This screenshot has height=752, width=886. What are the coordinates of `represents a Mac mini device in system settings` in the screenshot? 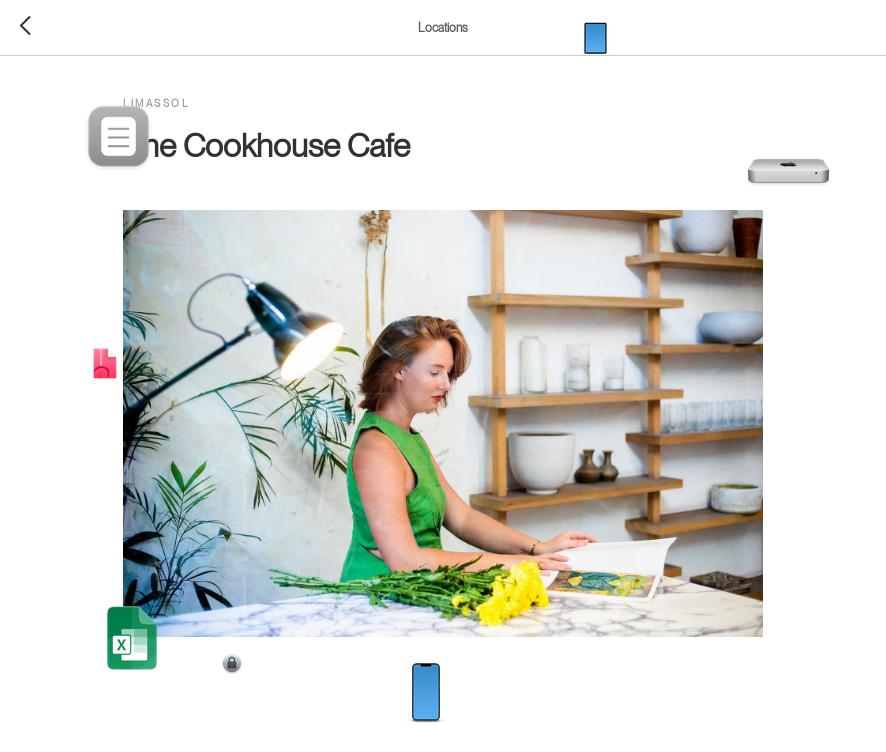 It's located at (788, 158).